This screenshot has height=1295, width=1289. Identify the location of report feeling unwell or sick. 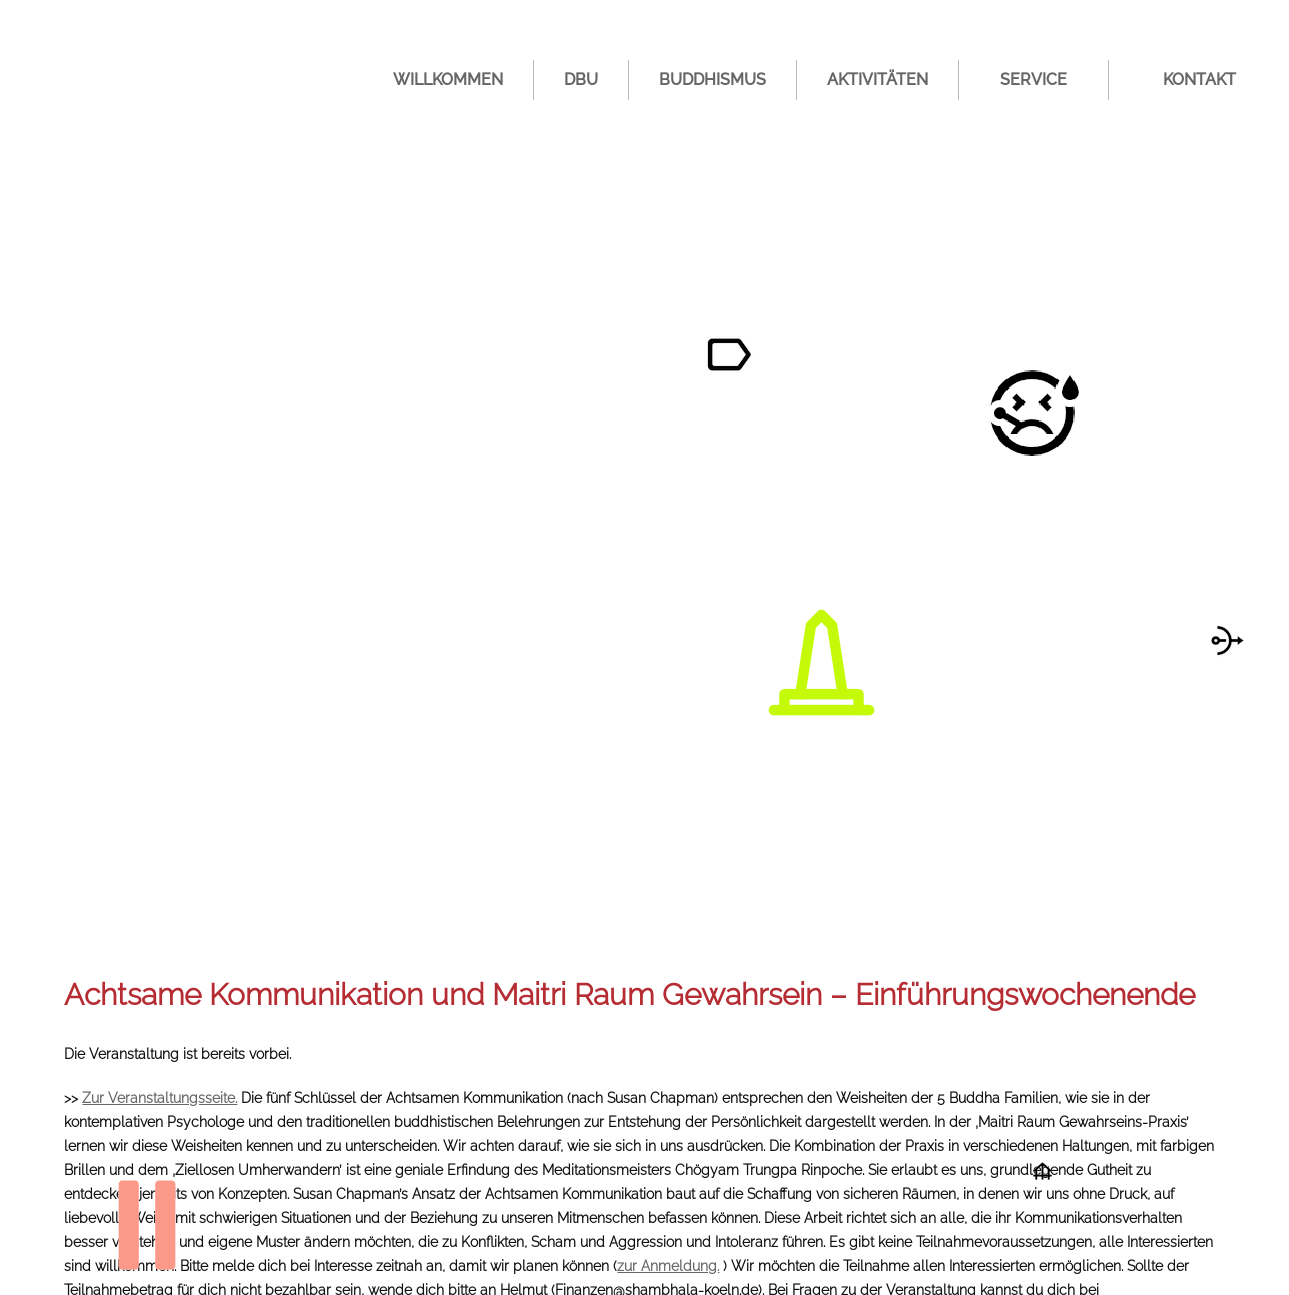
(1032, 413).